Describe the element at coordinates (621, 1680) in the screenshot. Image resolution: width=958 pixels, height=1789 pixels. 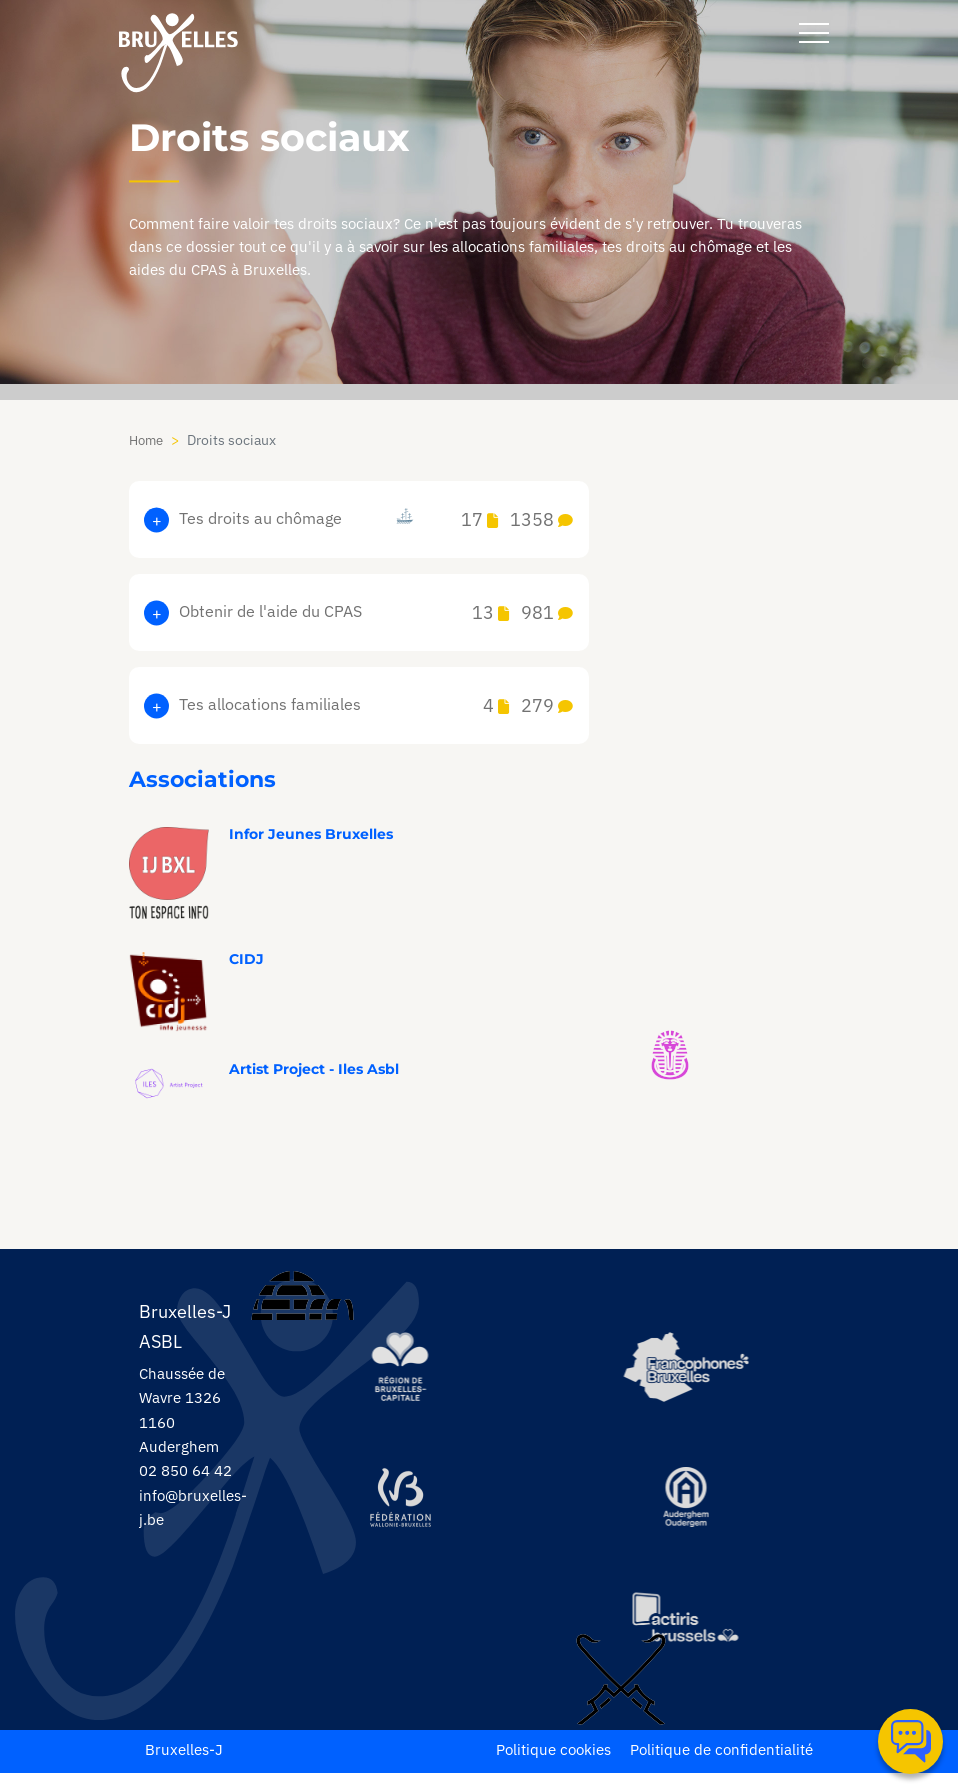
I see `select hook swords as your weapon` at that location.